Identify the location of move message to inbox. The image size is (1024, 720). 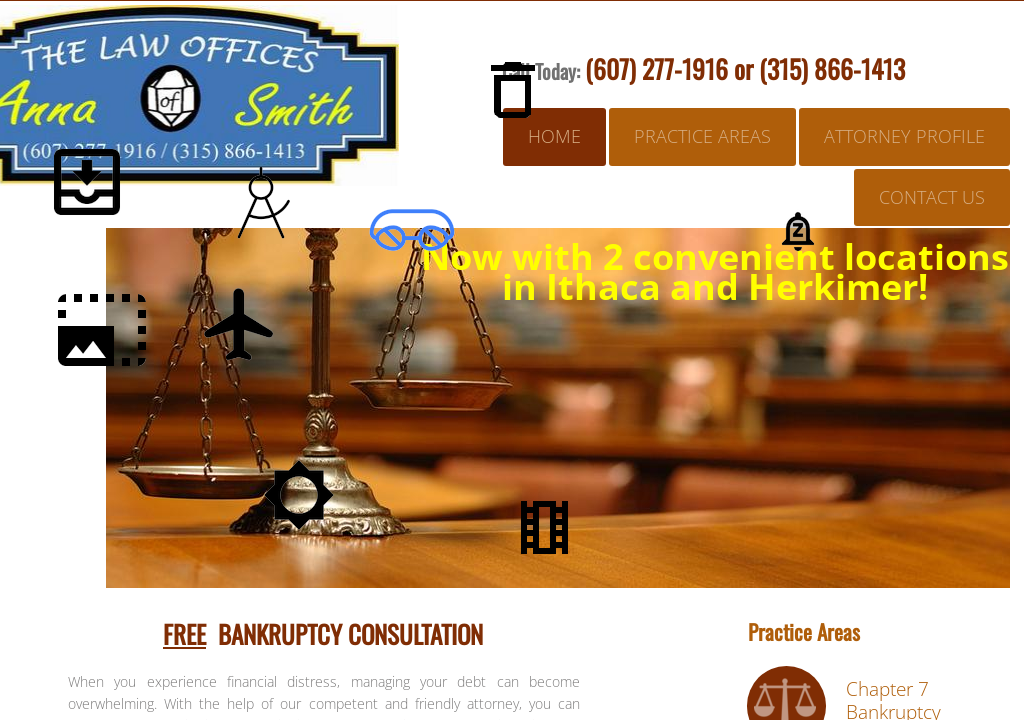
(87, 182).